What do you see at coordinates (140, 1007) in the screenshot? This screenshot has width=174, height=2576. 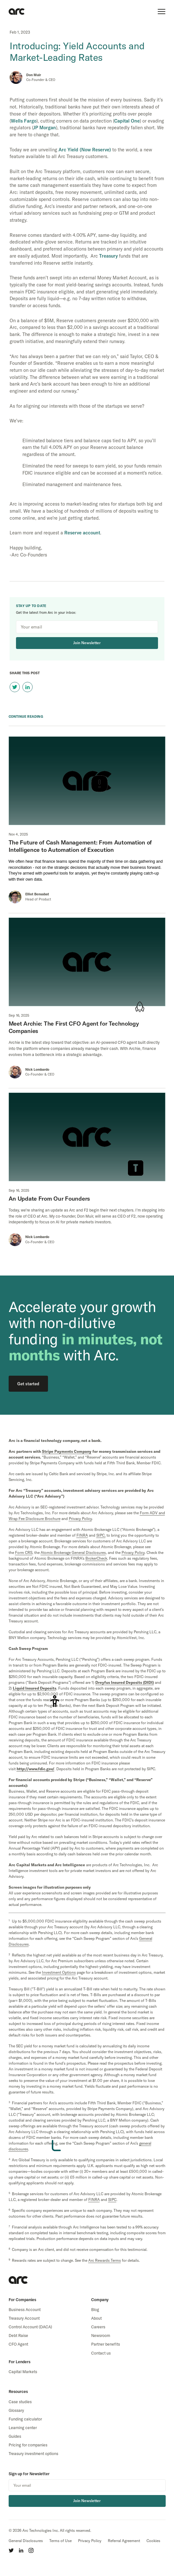 I see `launch or deploy an application` at bounding box center [140, 1007].